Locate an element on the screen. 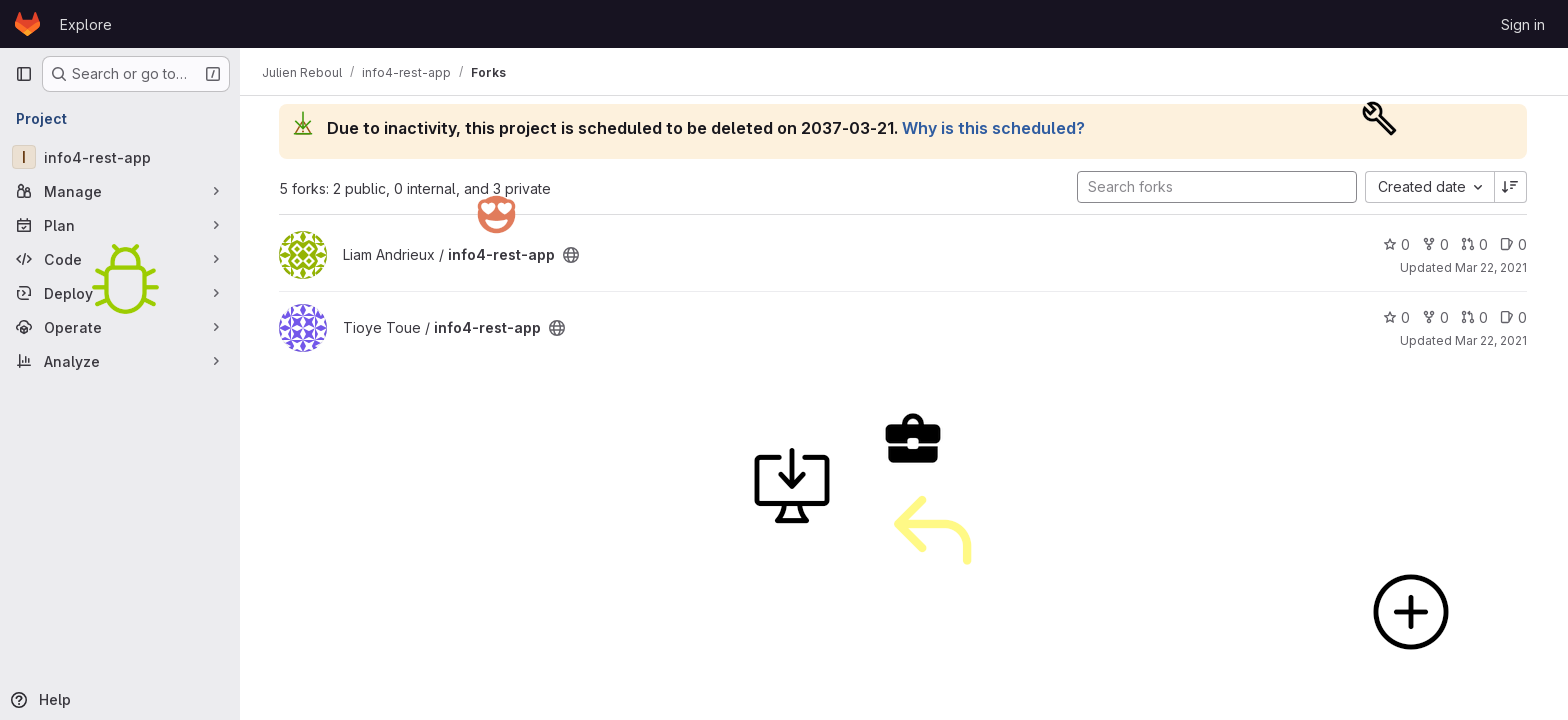 This screenshot has height=720, width=1568. report a bug or issue is located at coordinates (125, 280).